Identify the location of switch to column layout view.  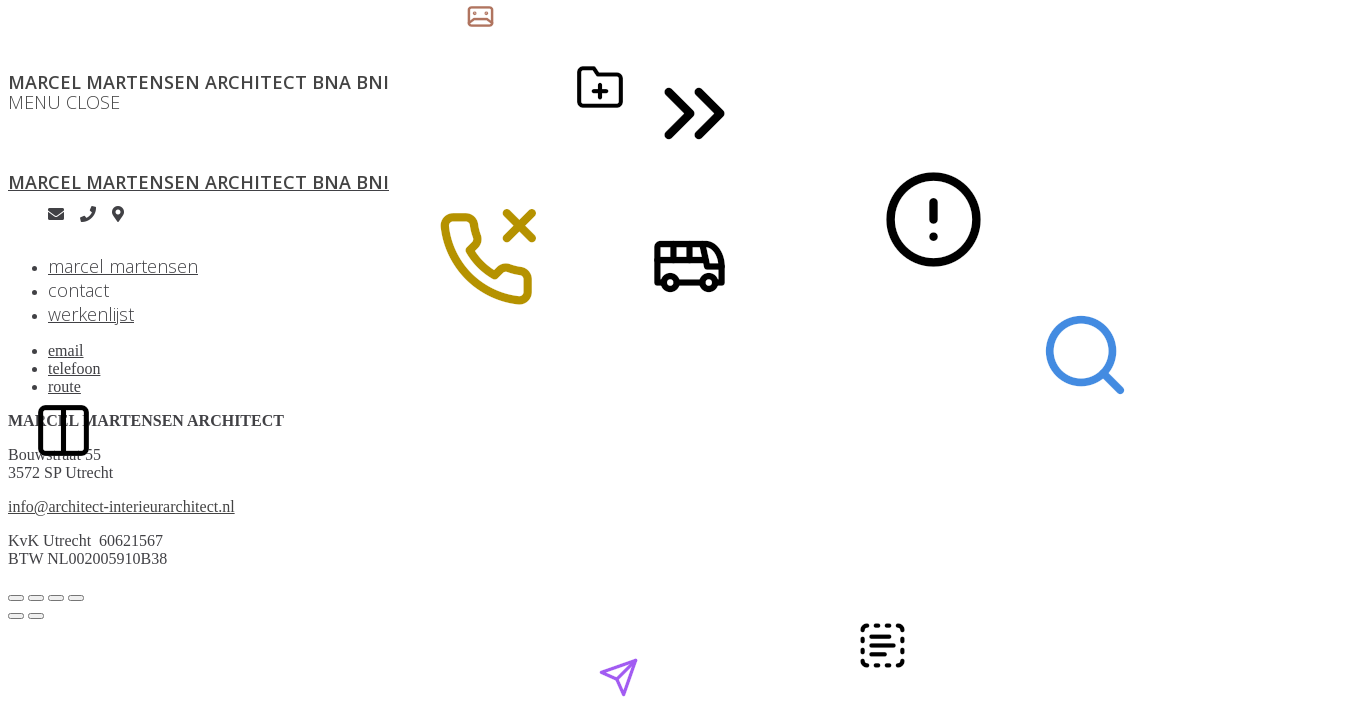
(63, 430).